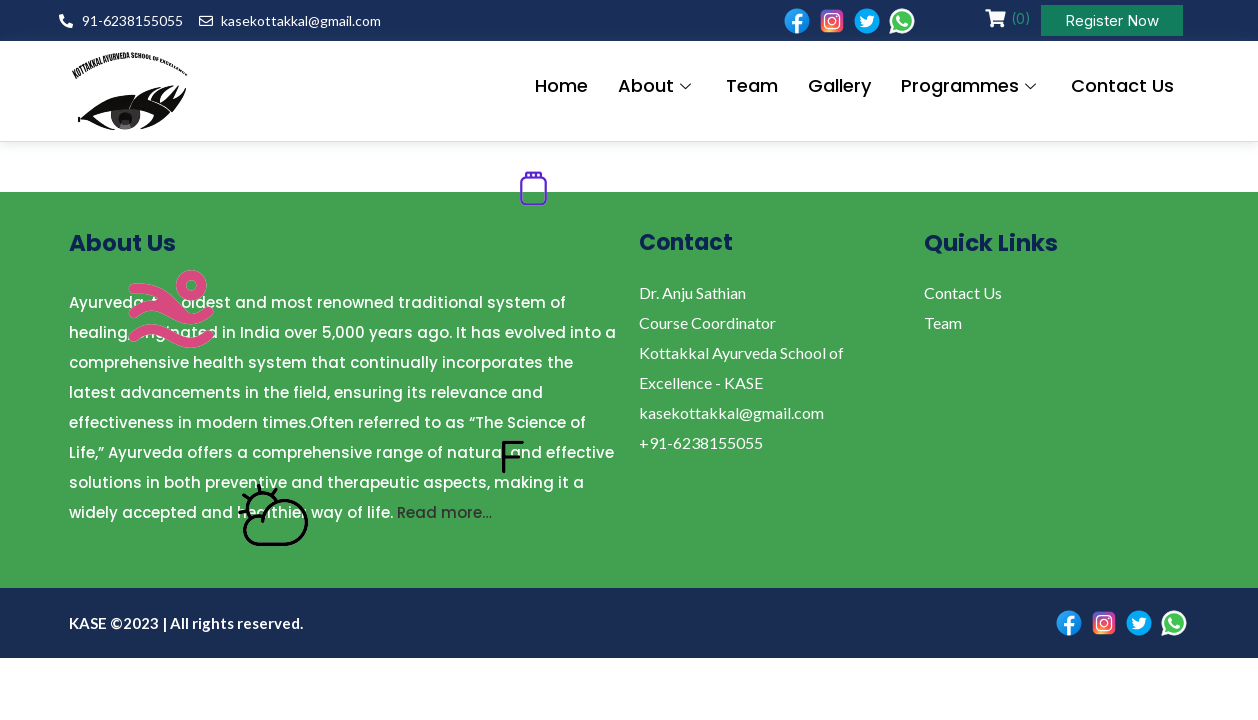 The width and height of the screenshot is (1258, 720). Describe the element at coordinates (513, 457) in the screenshot. I see `facebook app or social media link` at that location.